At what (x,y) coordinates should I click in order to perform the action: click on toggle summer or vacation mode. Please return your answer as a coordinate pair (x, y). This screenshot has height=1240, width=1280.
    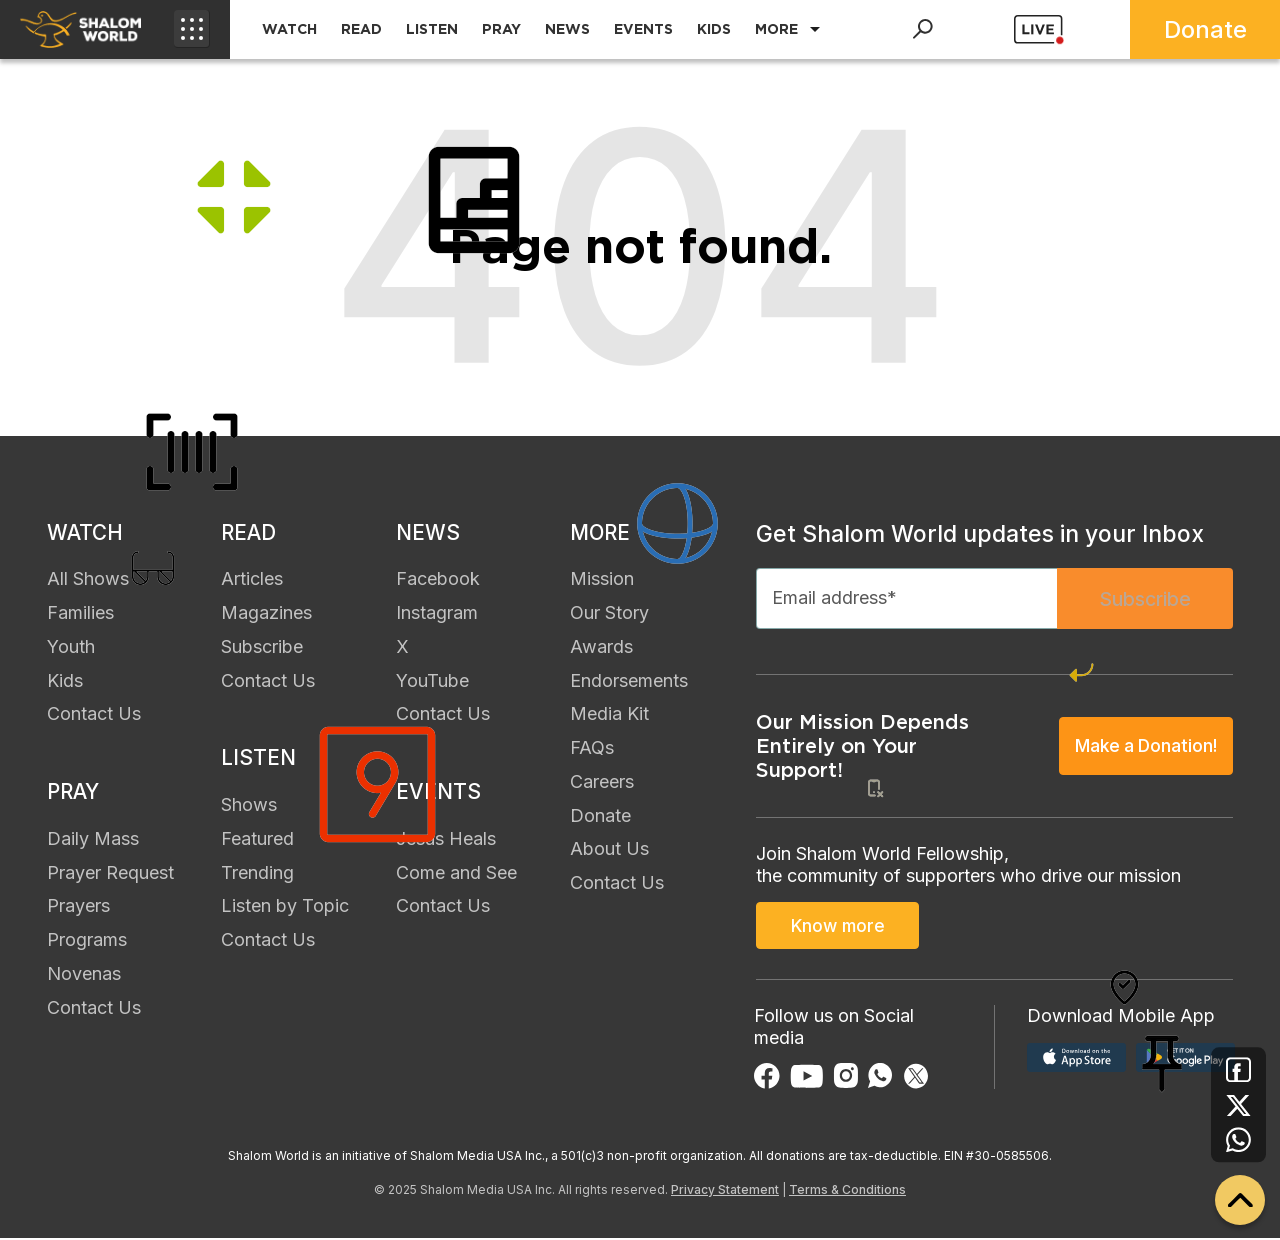
    Looking at the image, I should click on (153, 569).